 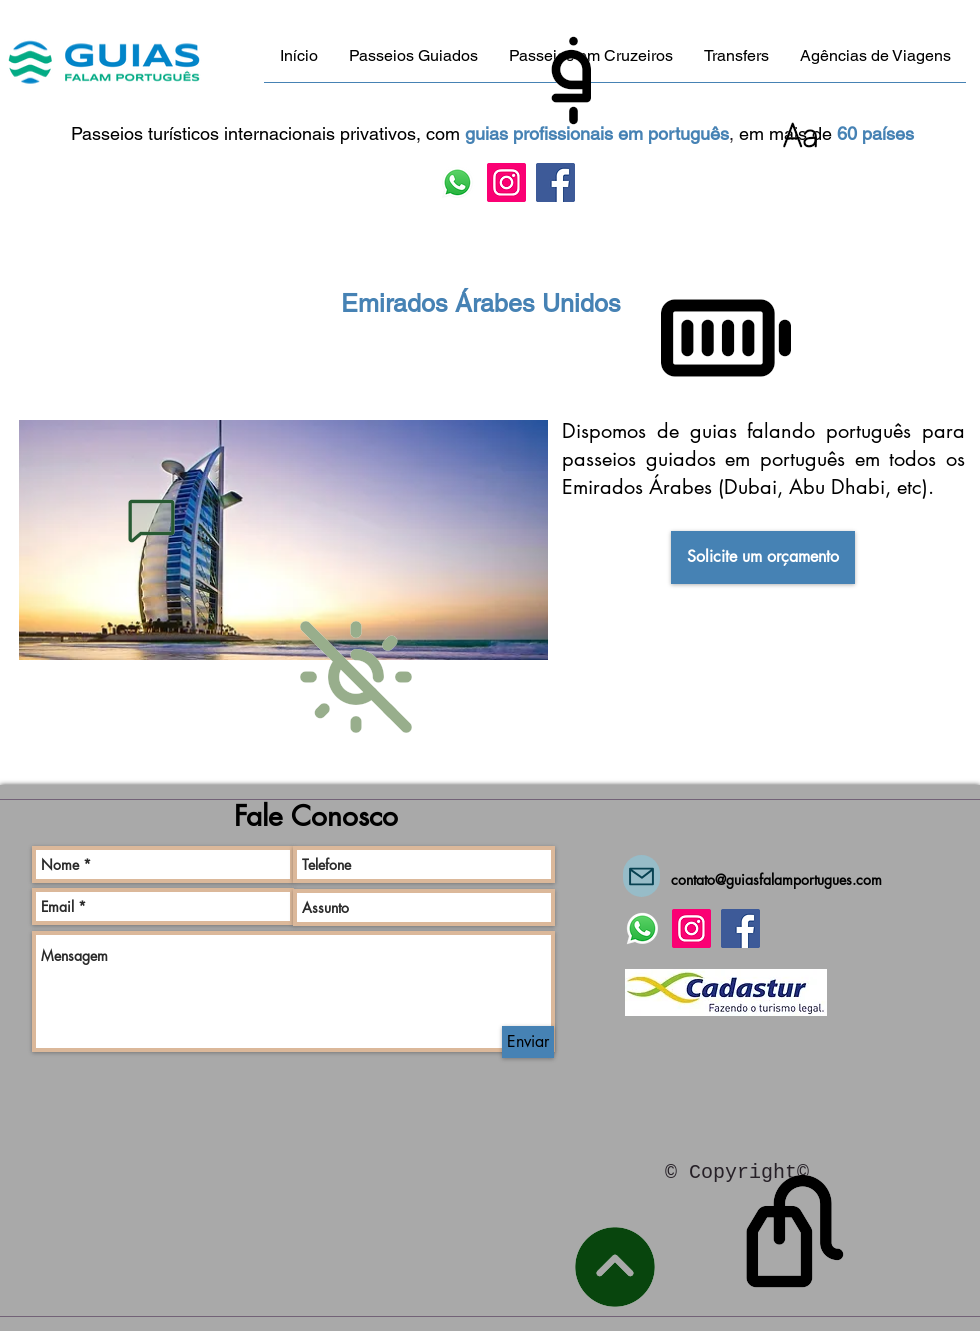 I want to click on change text formatting or font settings, so click(x=800, y=135).